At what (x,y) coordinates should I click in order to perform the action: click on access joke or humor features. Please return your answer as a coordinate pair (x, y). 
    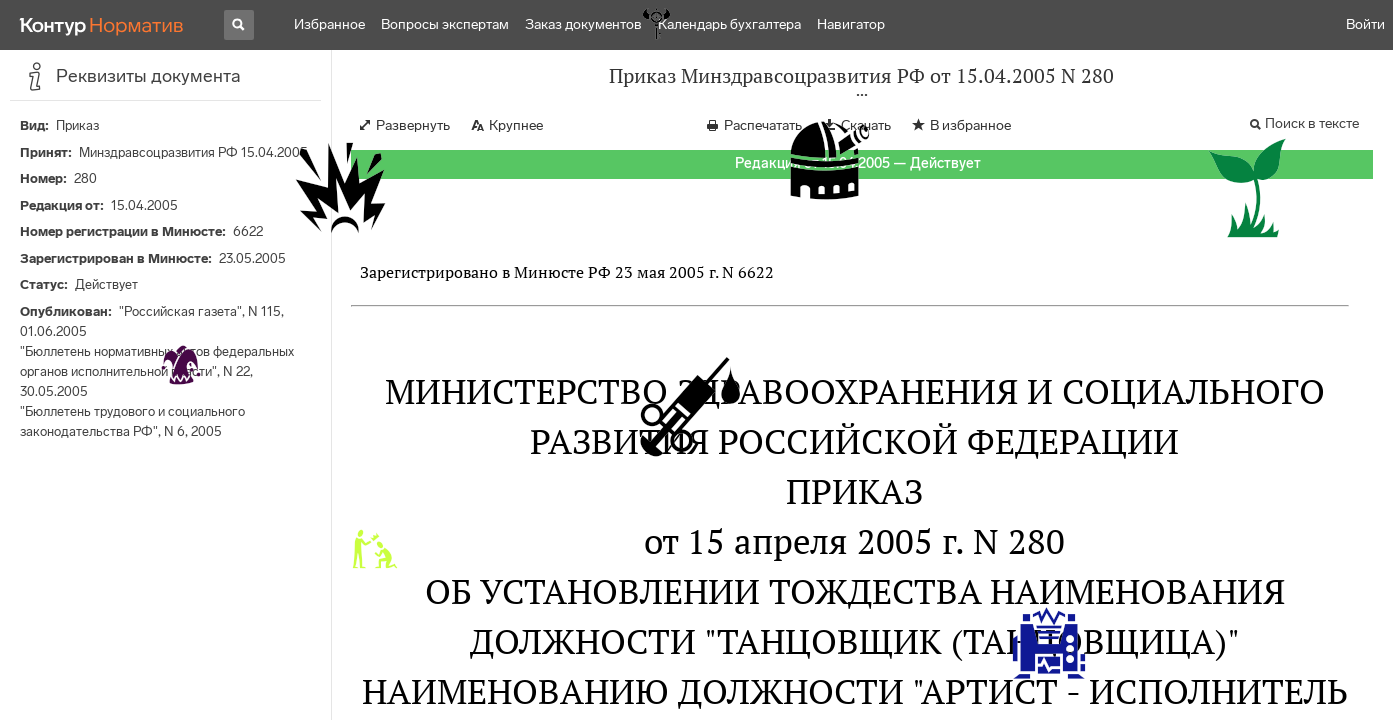
    Looking at the image, I should click on (181, 365).